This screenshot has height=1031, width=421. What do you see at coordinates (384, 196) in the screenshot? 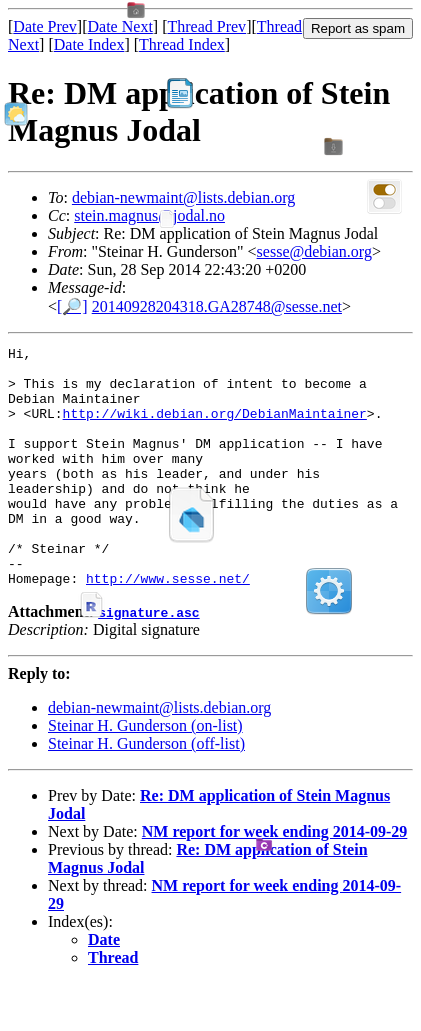
I see `open gnome tweaks to customize desktop settings` at bounding box center [384, 196].